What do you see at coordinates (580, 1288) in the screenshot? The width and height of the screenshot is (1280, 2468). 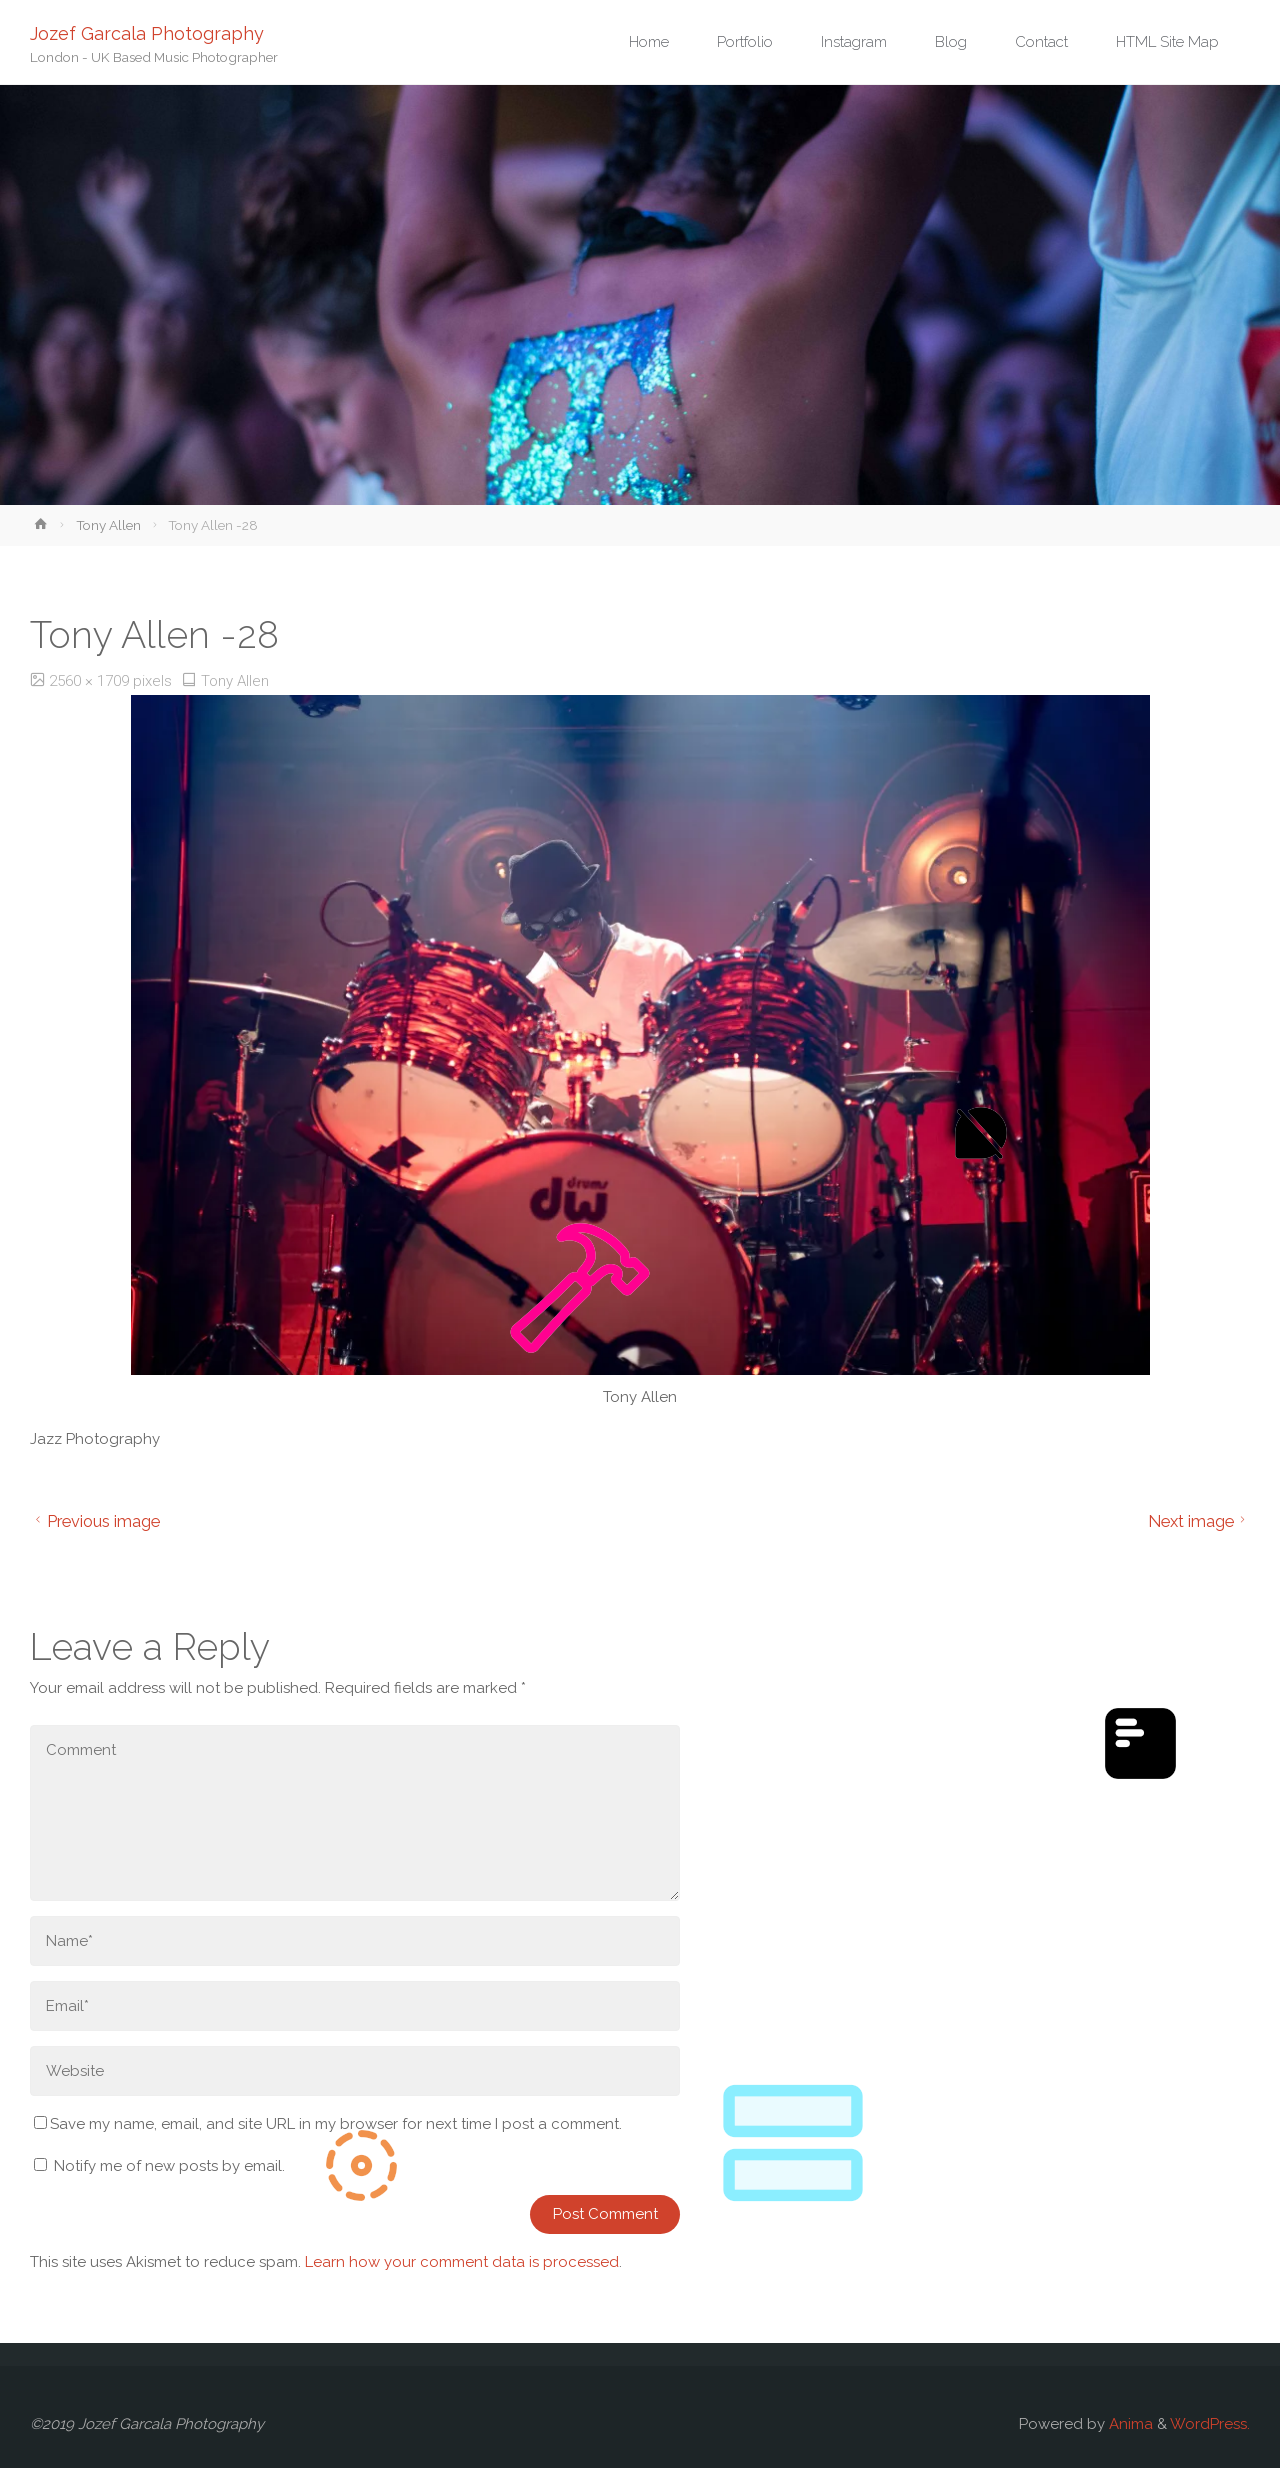 I see `access build or developer tools` at bounding box center [580, 1288].